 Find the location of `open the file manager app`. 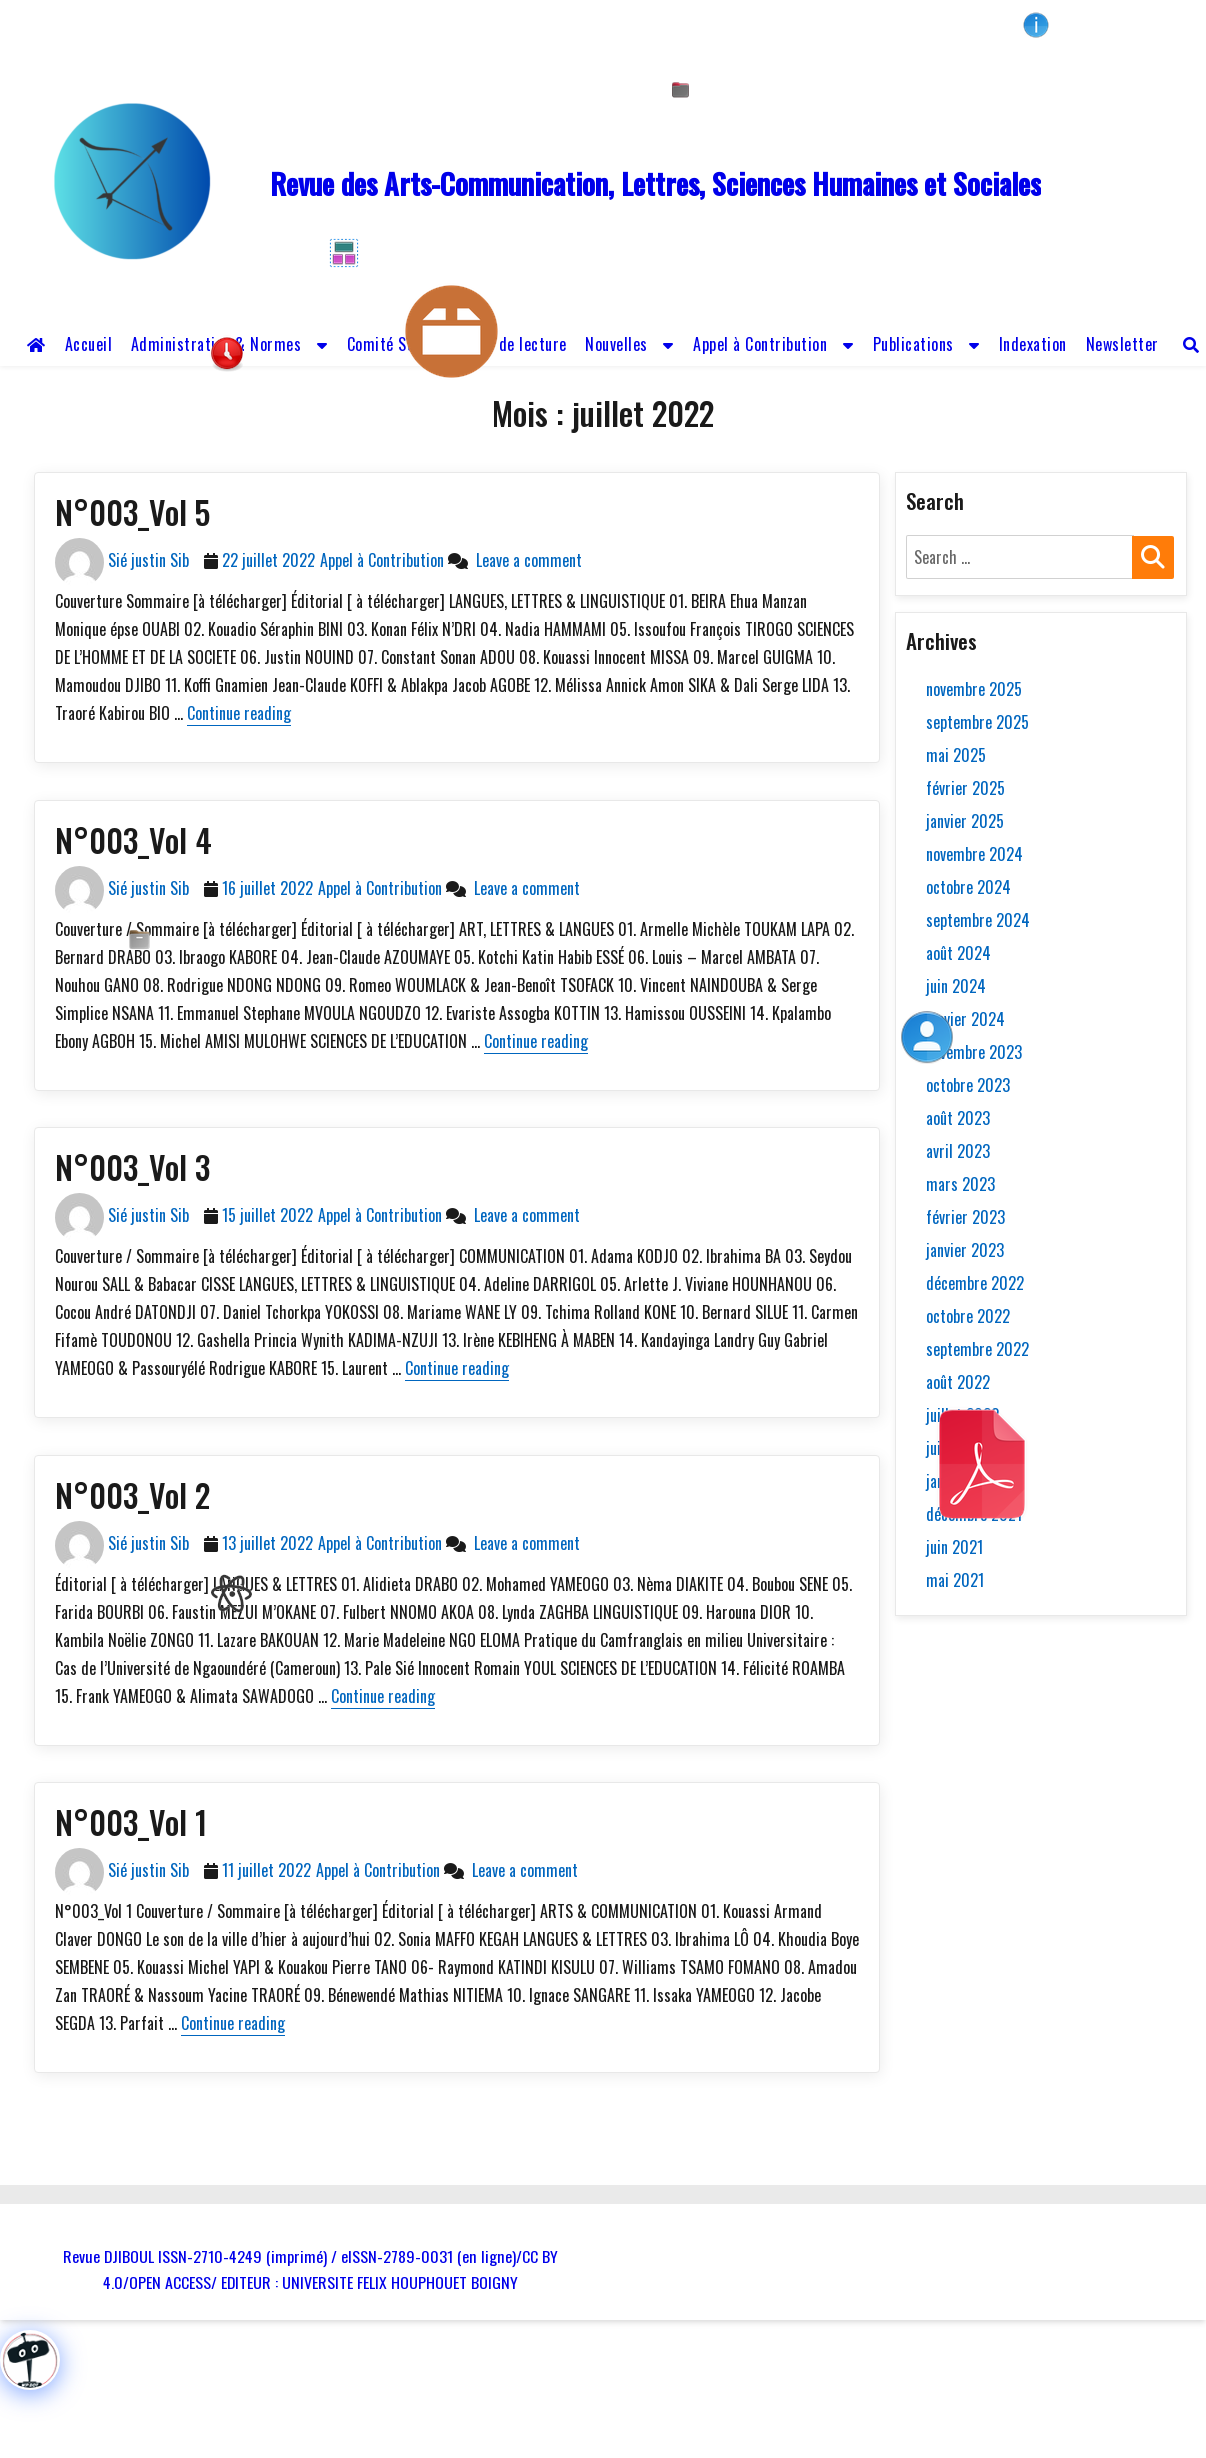

open the file manager app is located at coordinates (139, 939).